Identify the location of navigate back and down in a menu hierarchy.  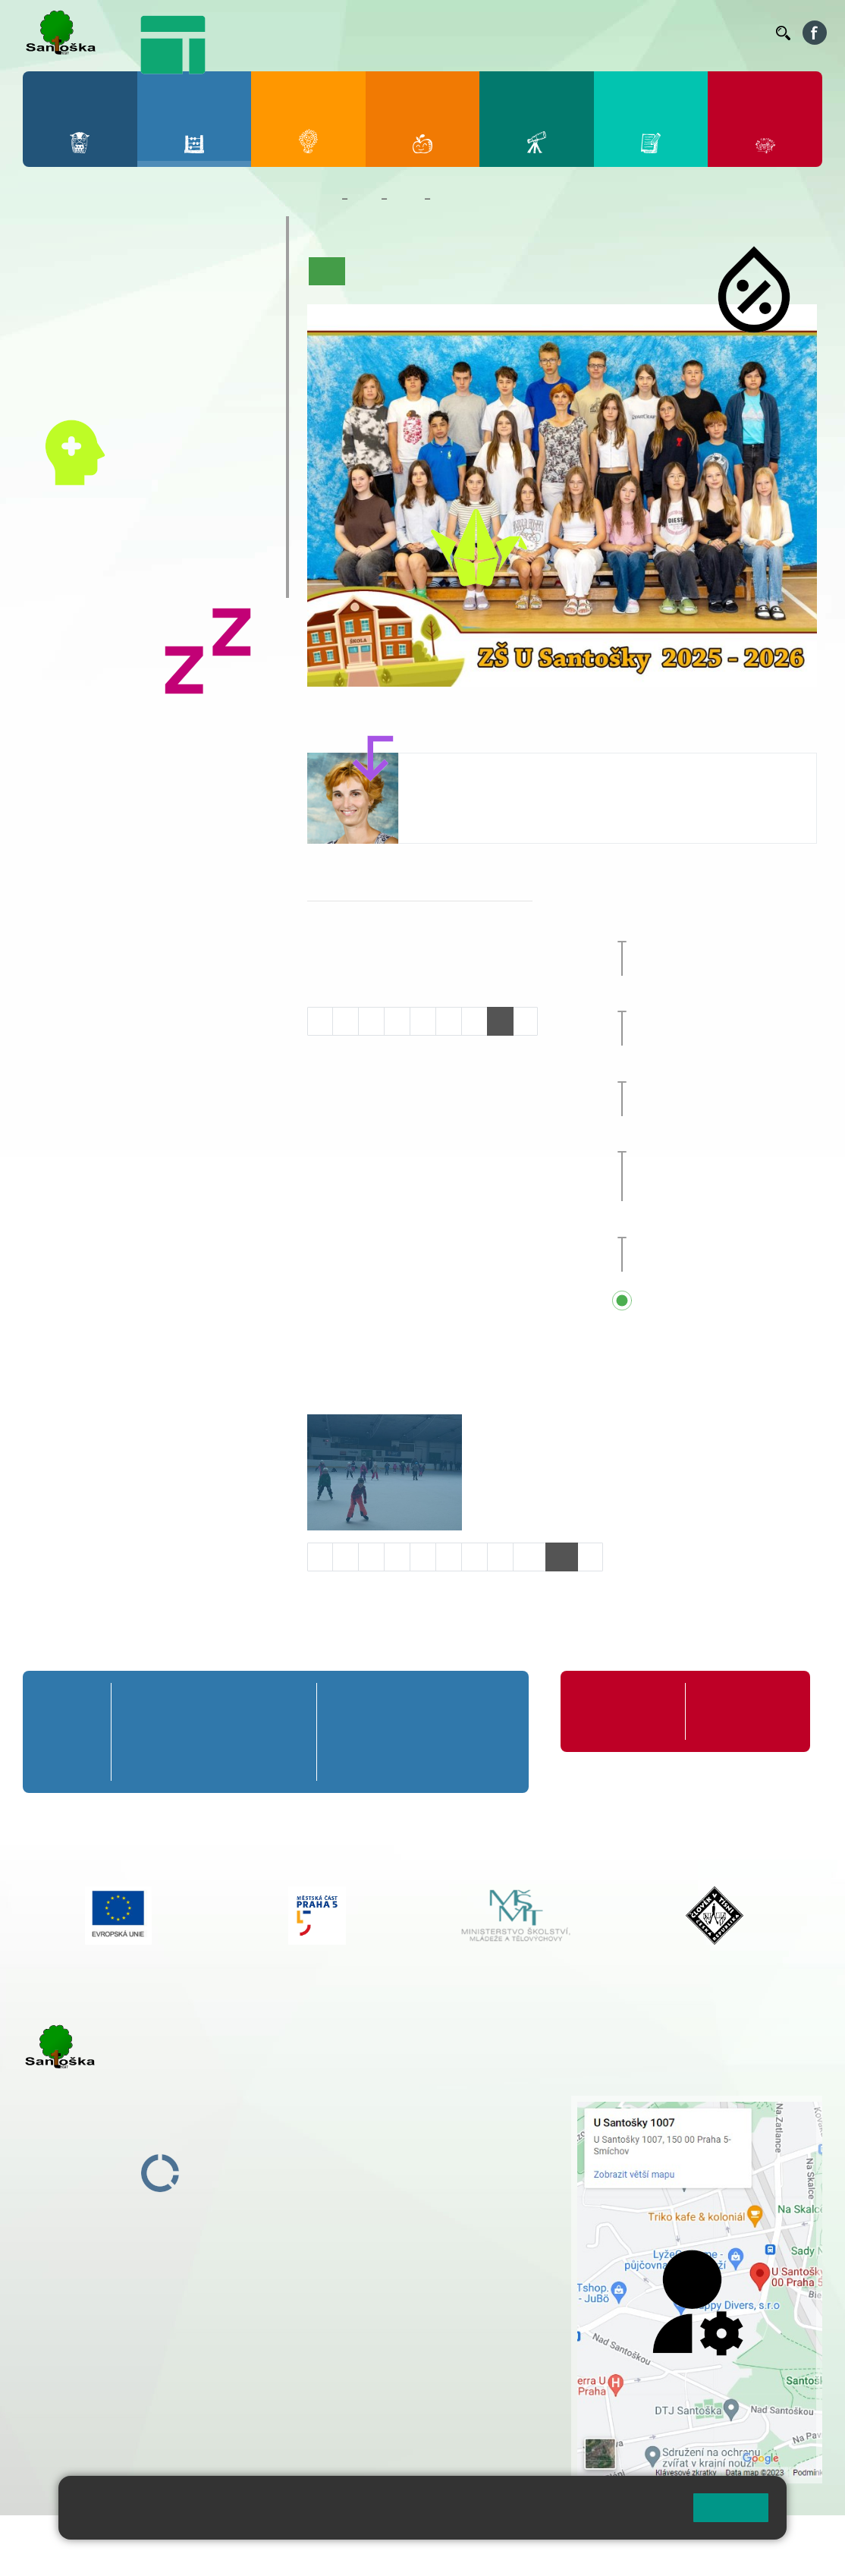
(373, 756).